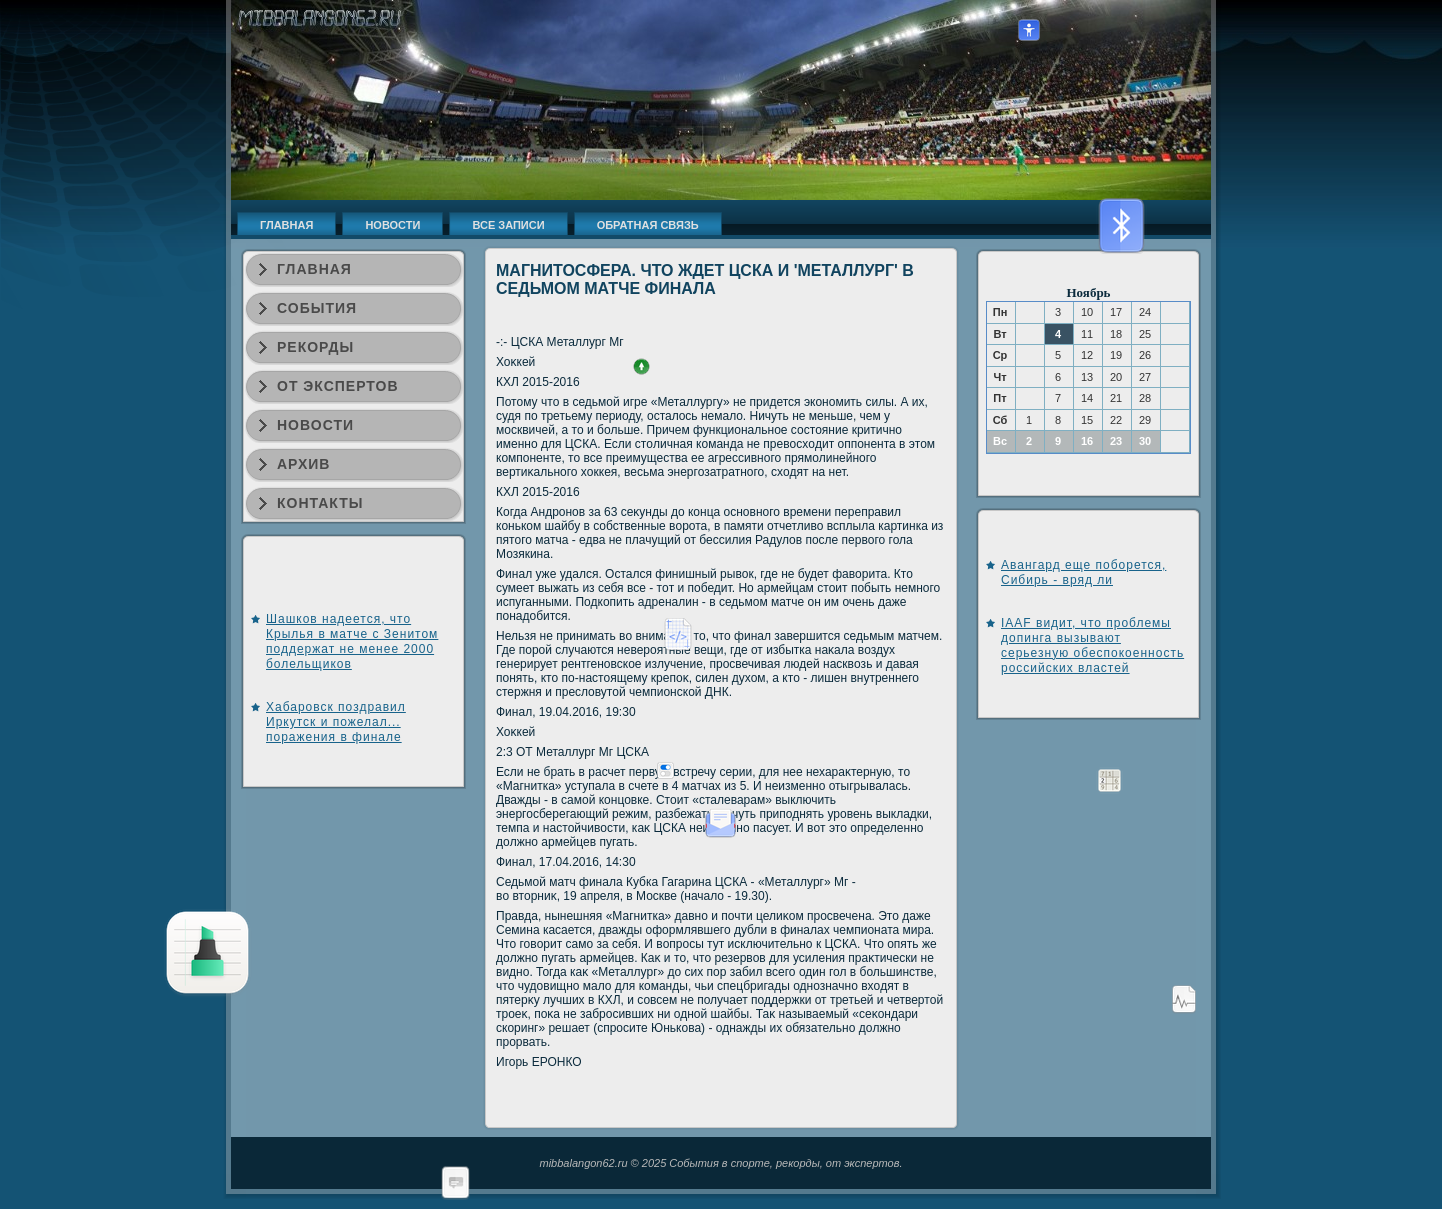 This screenshot has height=1209, width=1442. I want to click on indicates a message has been read, so click(720, 823).